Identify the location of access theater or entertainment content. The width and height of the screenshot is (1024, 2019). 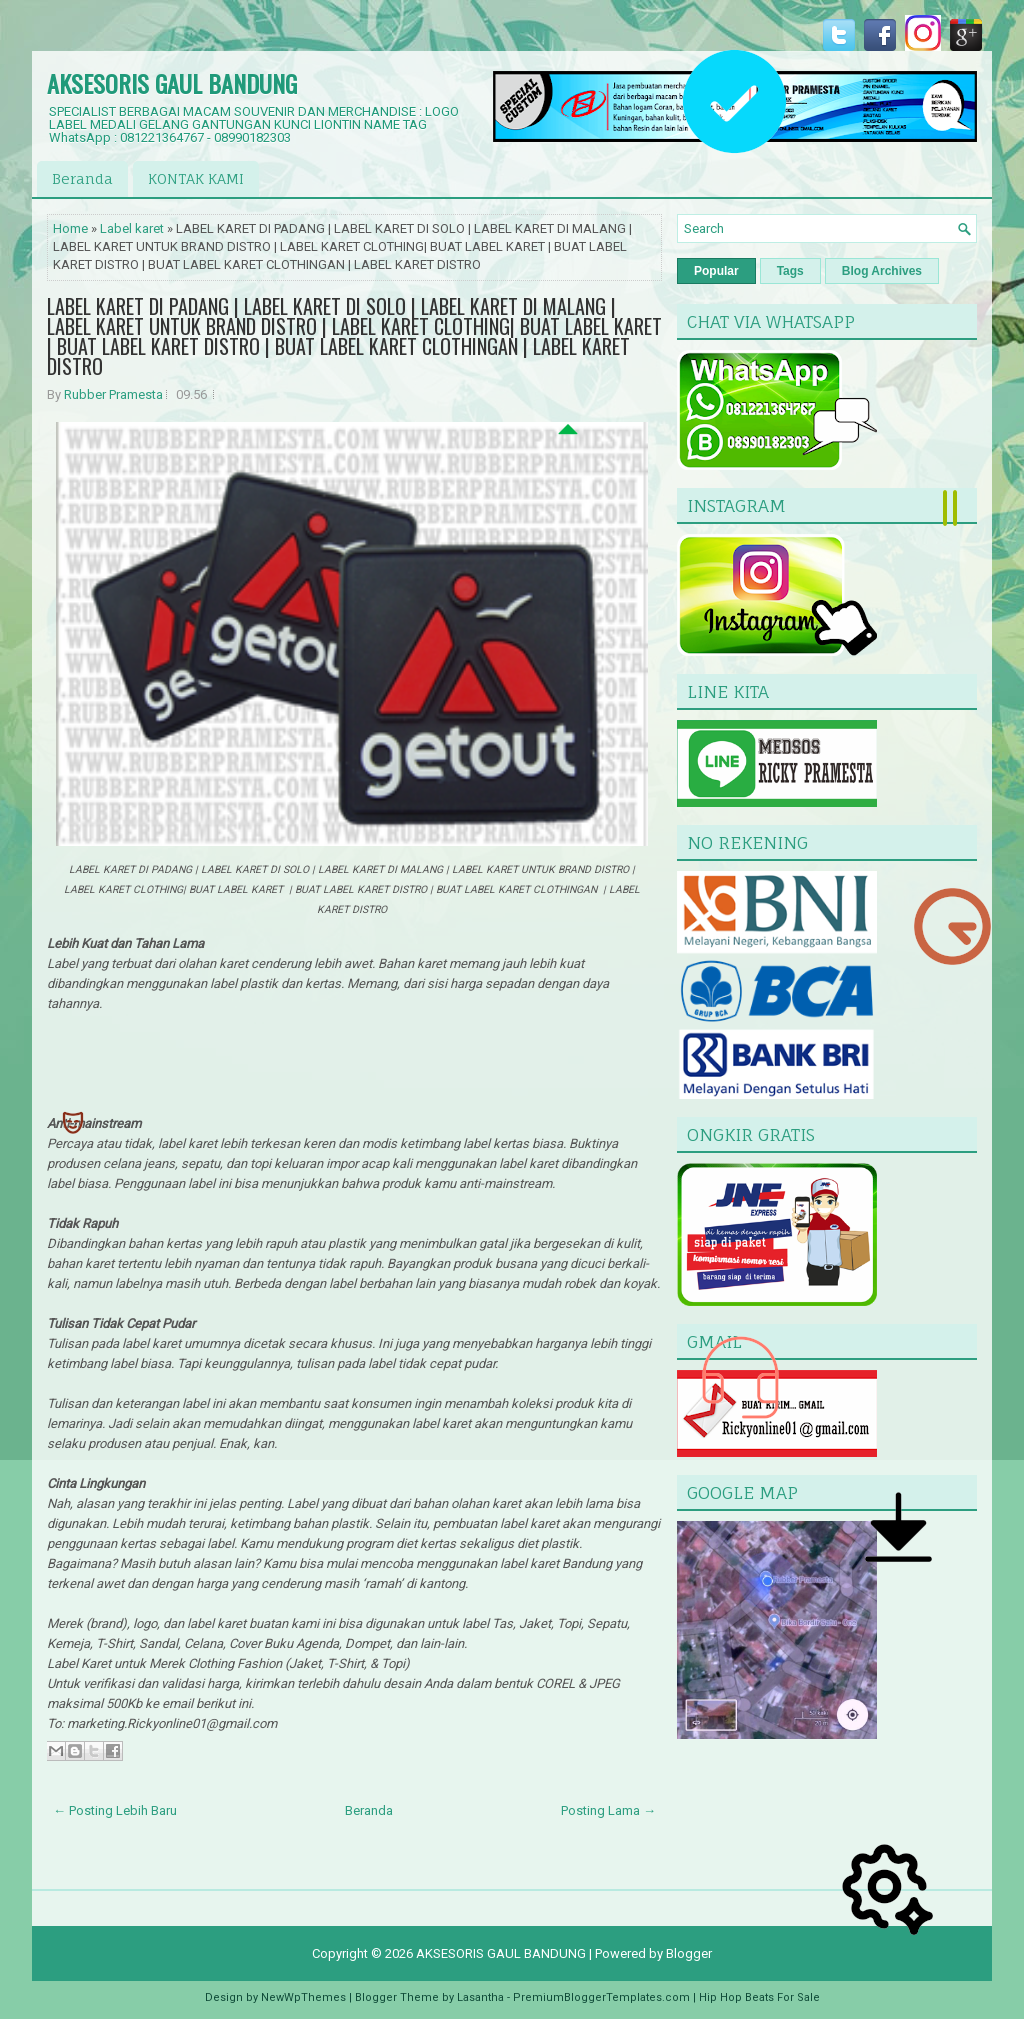
(73, 1122).